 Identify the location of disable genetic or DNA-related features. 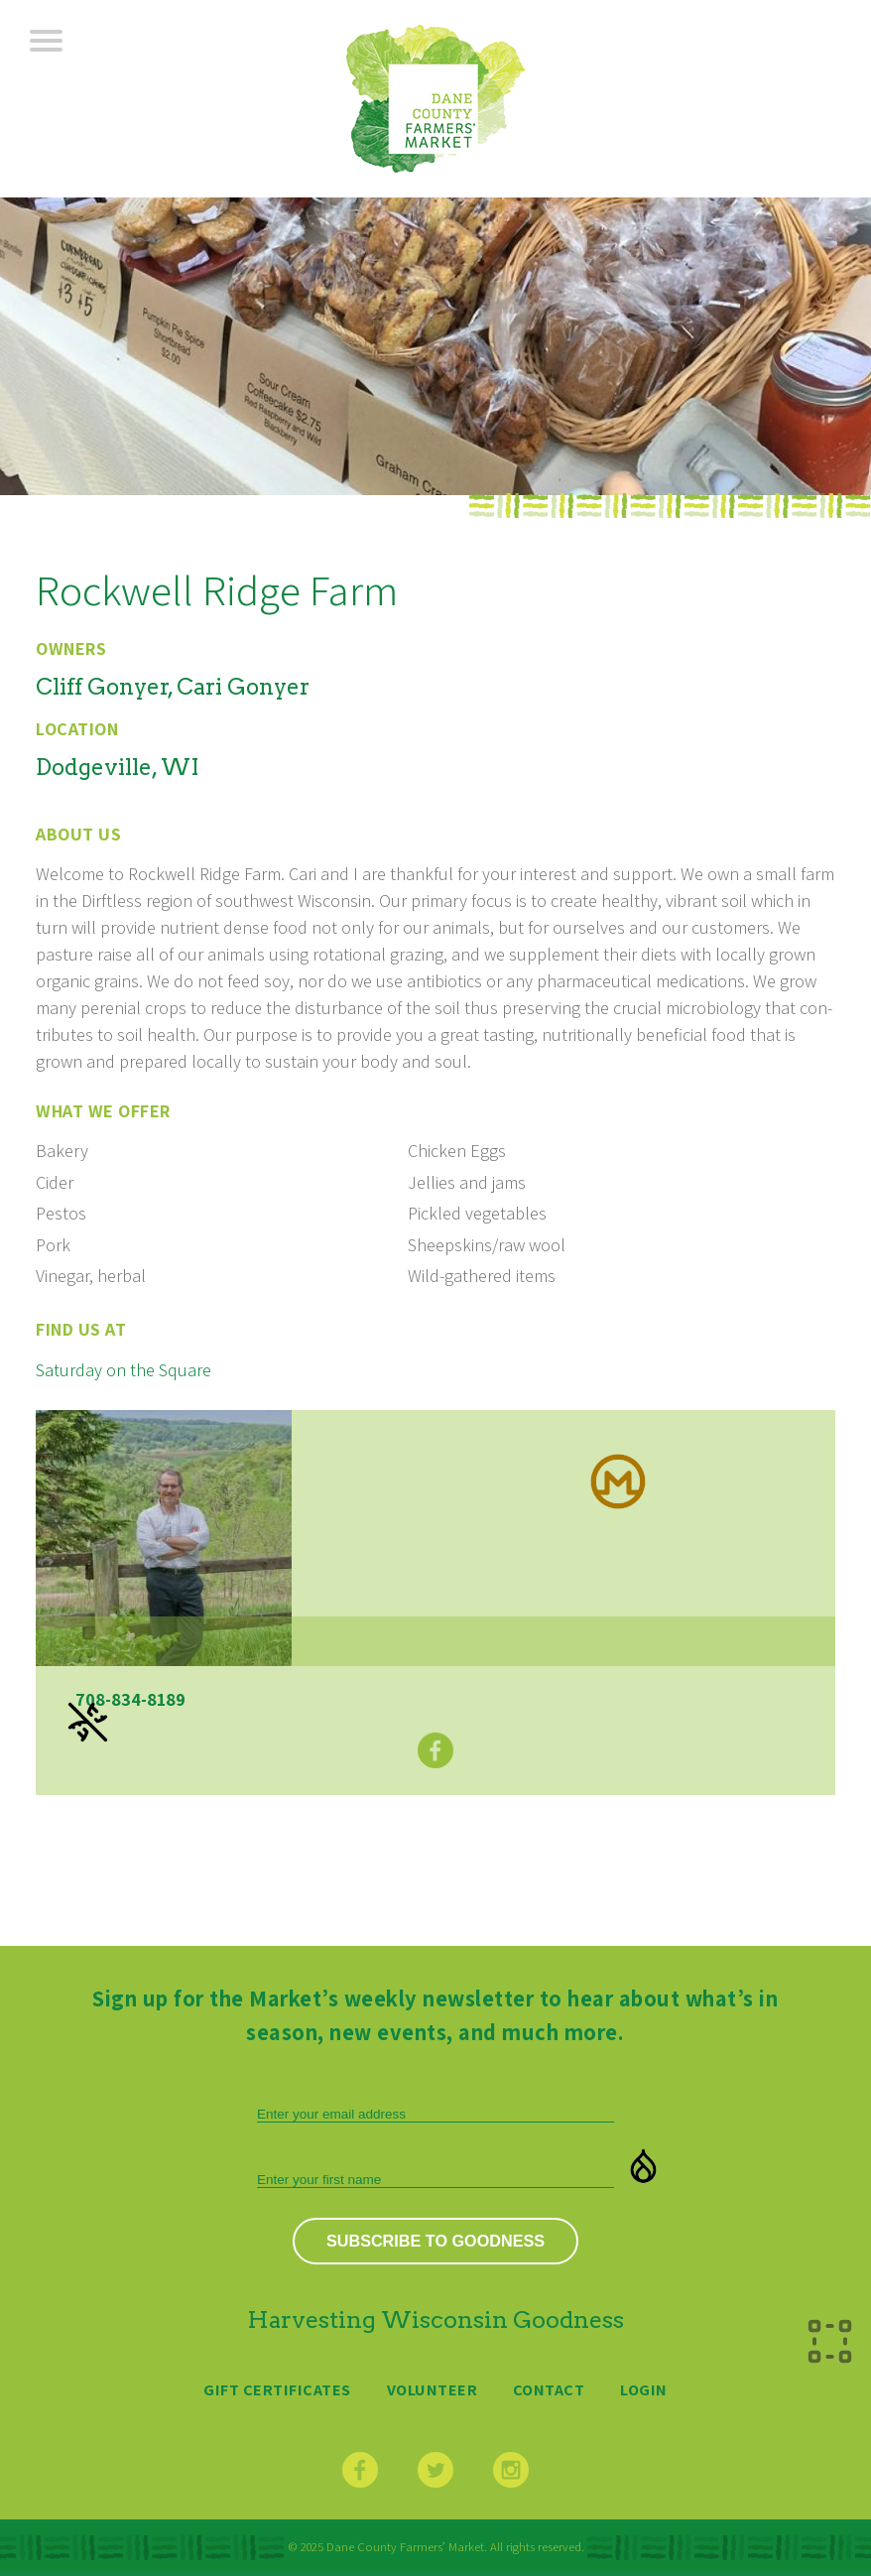
(87, 1722).